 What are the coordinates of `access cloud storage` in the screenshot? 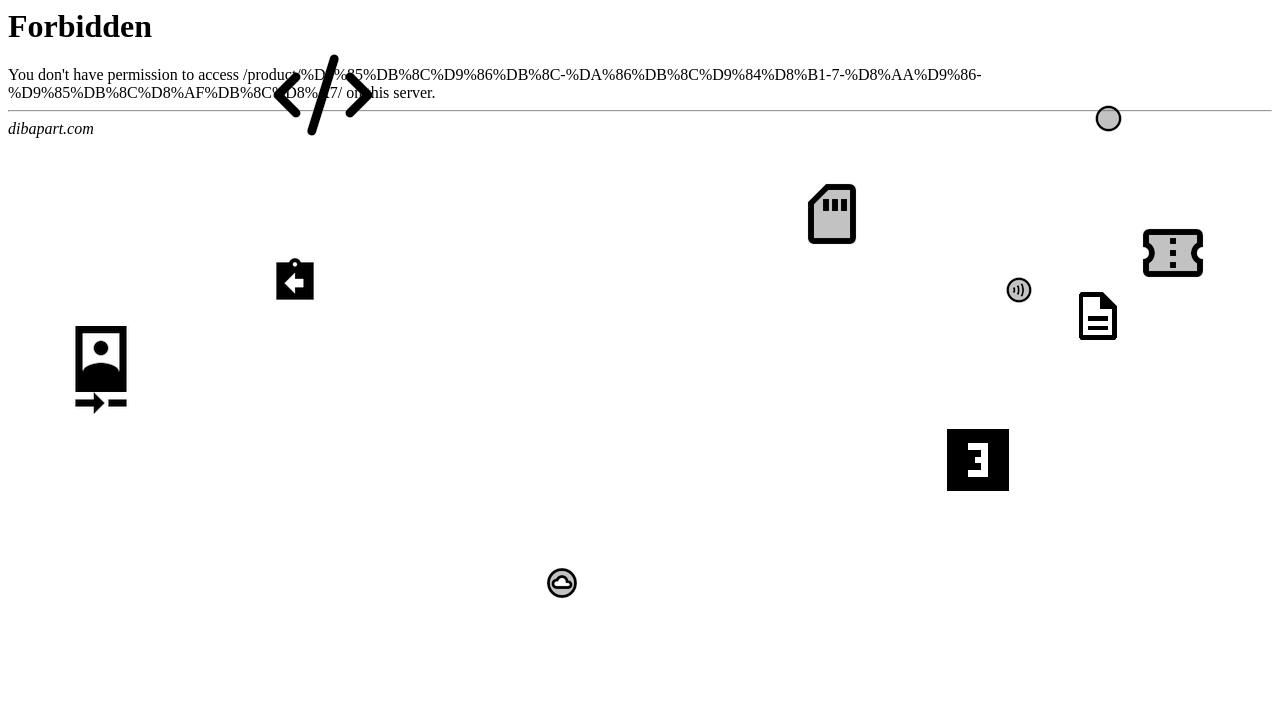 It's located at (562, 583).